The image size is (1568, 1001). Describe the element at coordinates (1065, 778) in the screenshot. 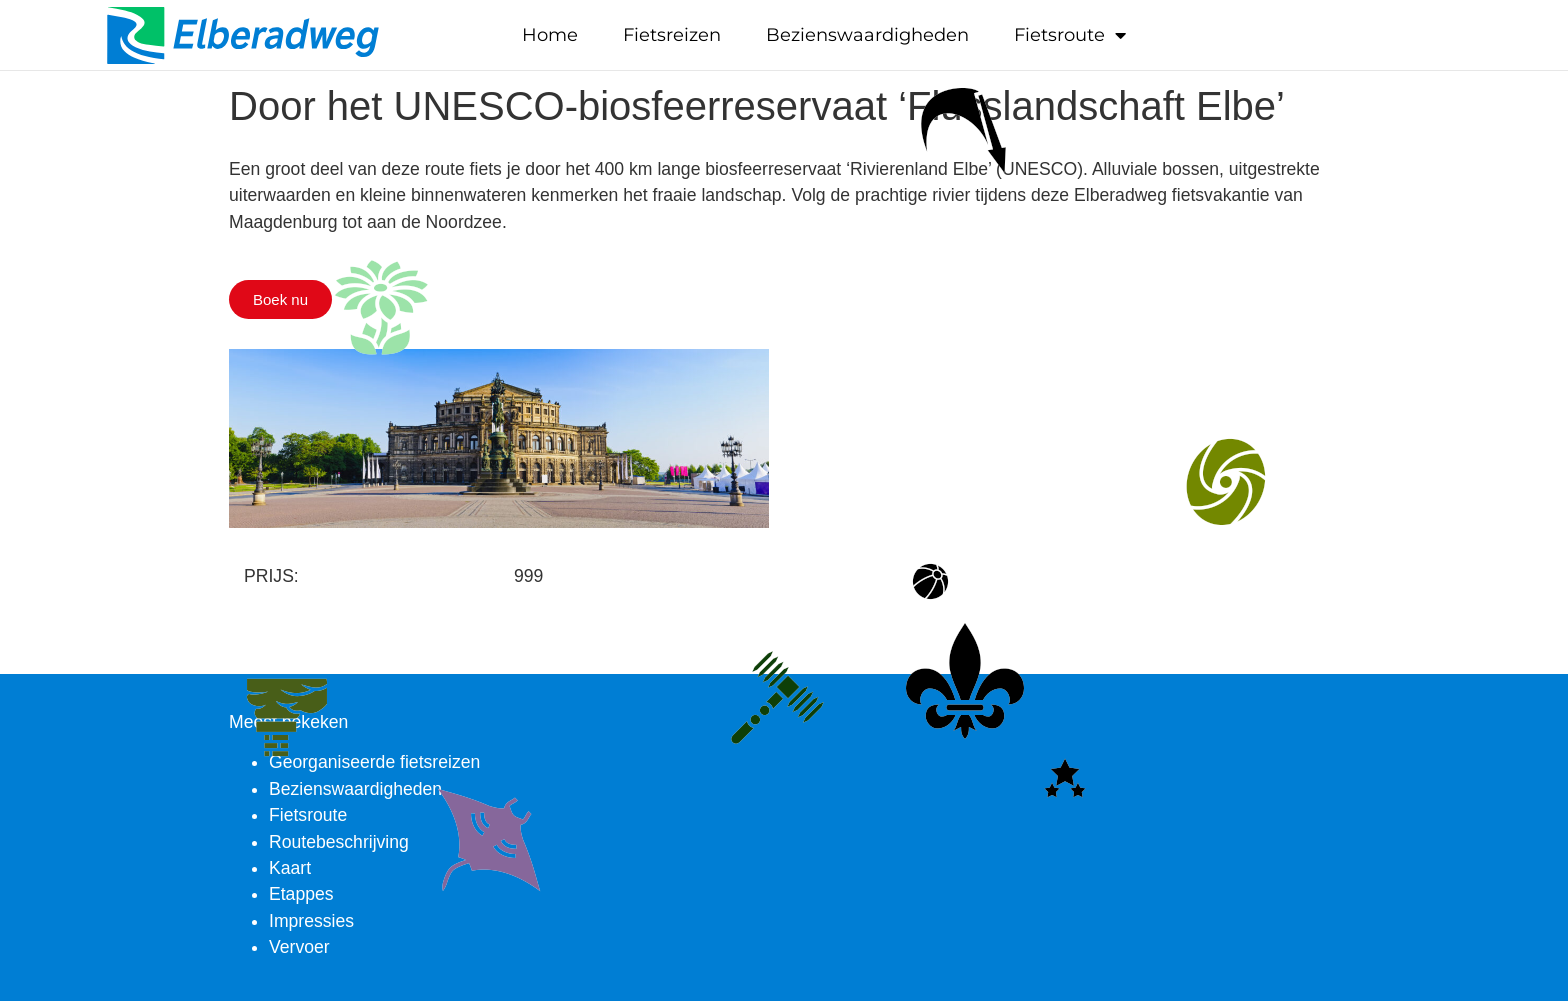

I see `view your ratings or reviews` at that location.